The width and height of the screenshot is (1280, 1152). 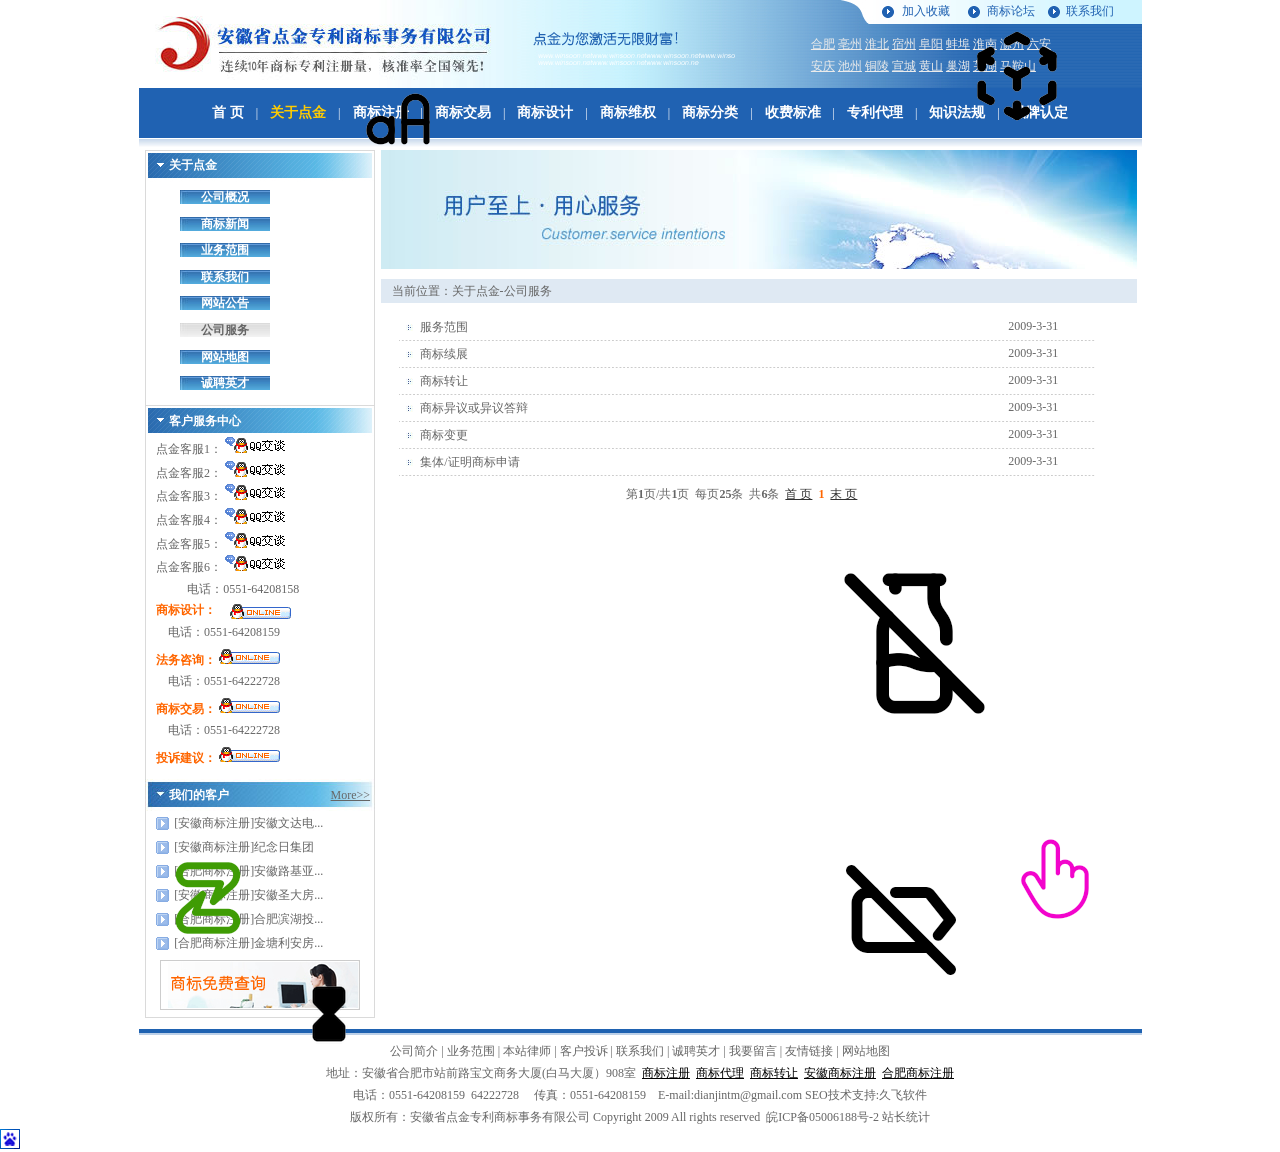 What do you see at coordinates (329, 1014) in the screenshot?
I see `indicates a process is loading or in progress` at bounding box center [329, 1014].